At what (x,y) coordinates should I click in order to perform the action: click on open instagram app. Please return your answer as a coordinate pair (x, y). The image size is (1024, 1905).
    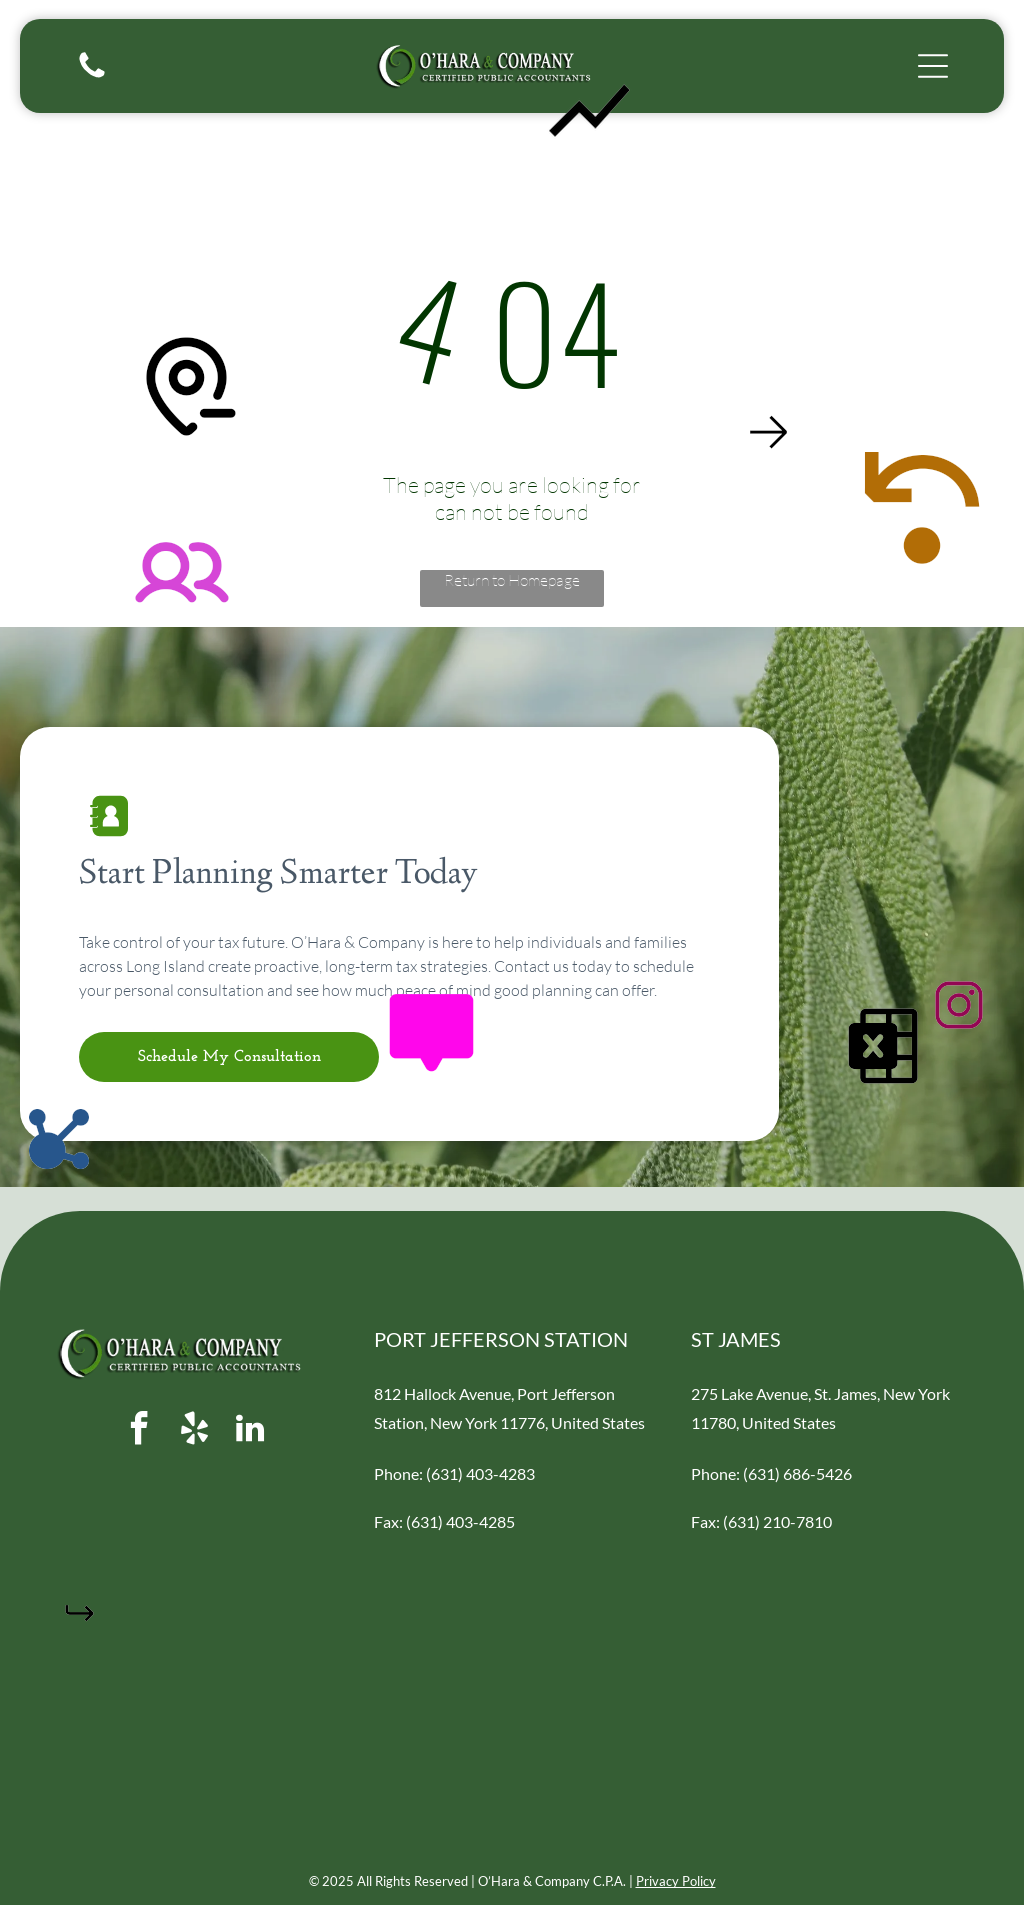
    Looking at the image, I should click on (959, 1005).